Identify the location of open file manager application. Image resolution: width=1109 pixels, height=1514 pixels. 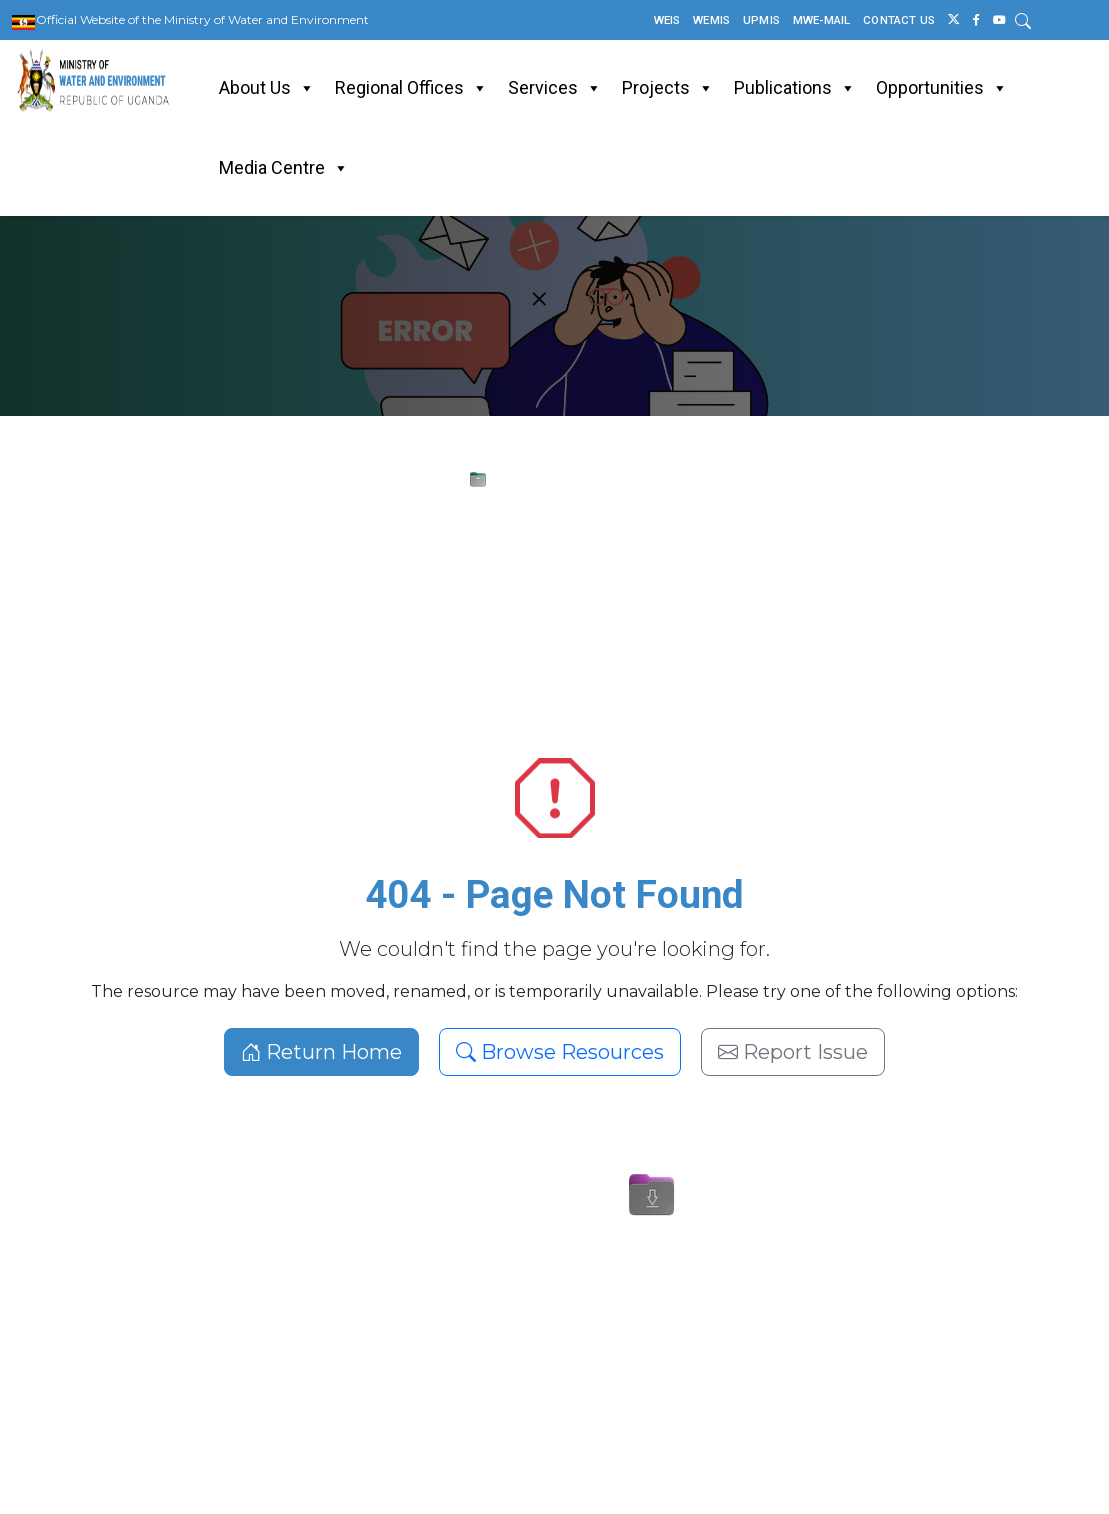
(478, 479).